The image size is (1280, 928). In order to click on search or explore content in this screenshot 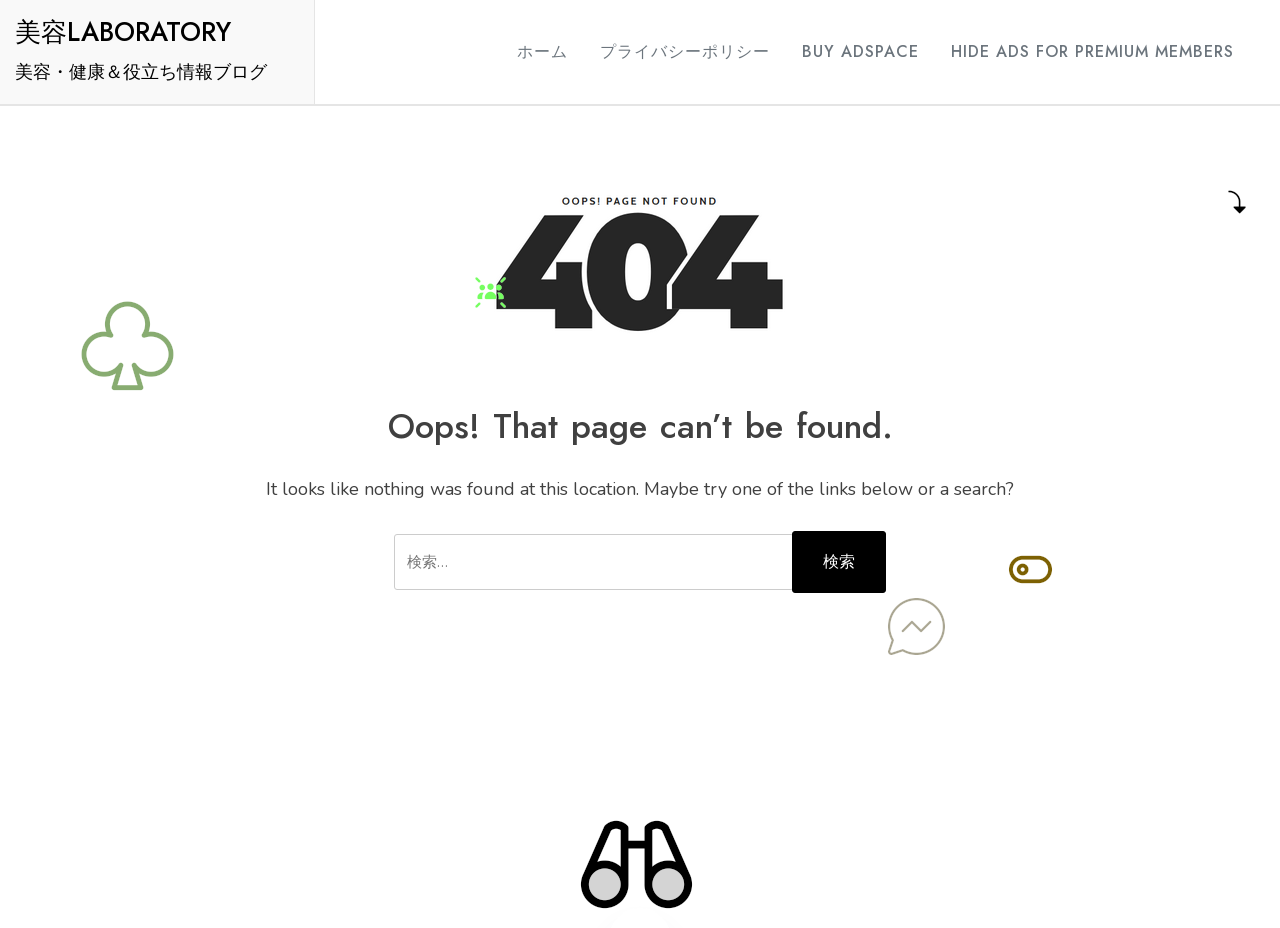, I will do `click(636, 864)`.